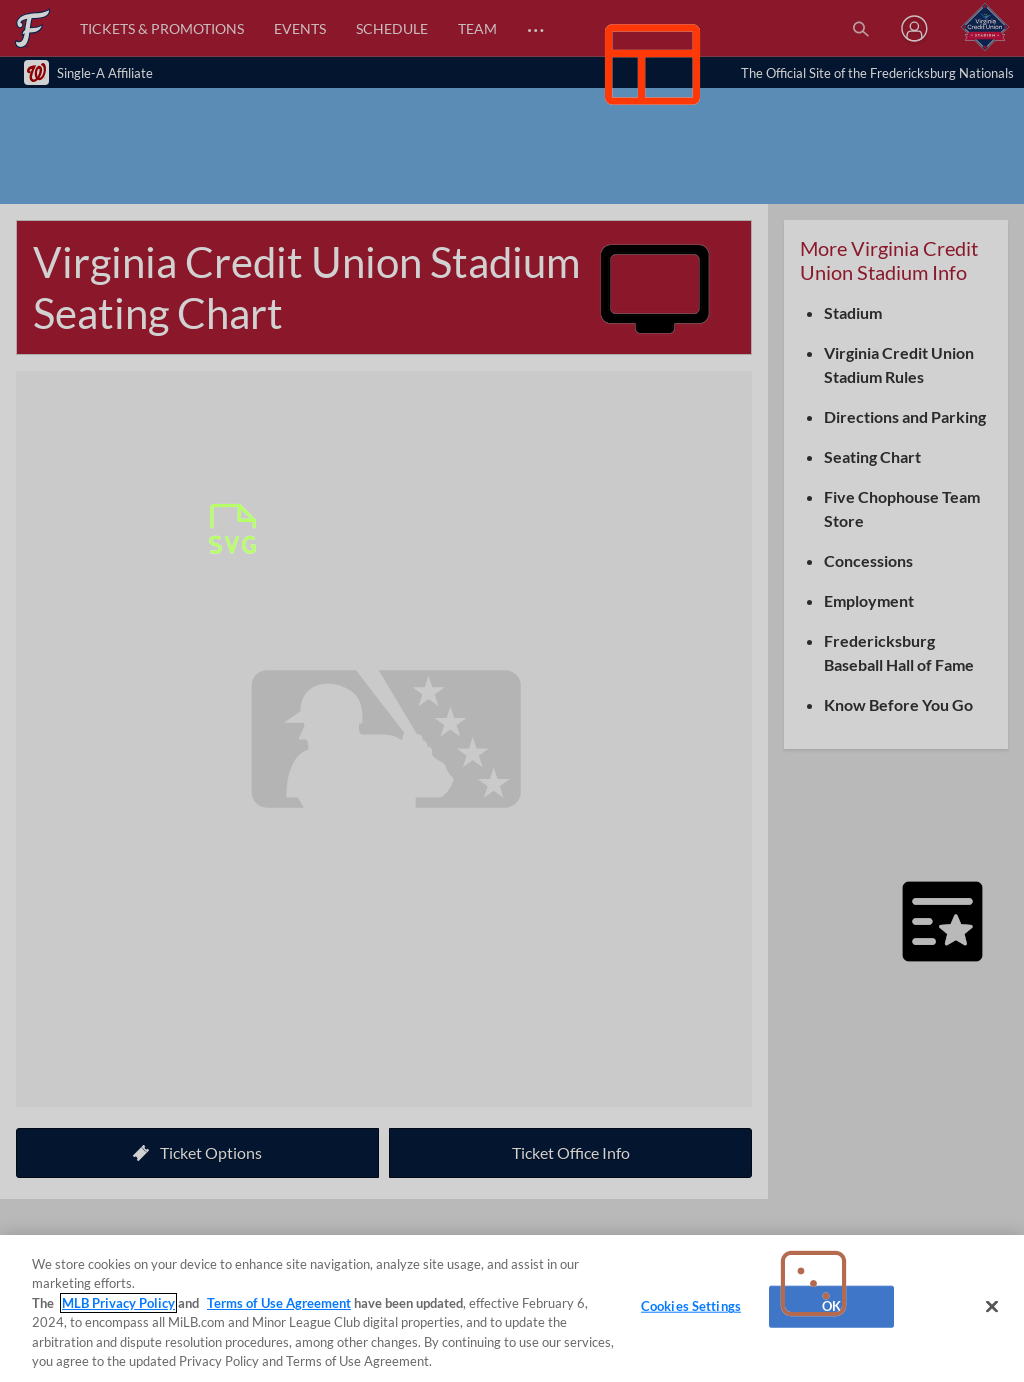 This screenshot has height=1382, width=1024. What do you see at coordinates (813, 1283) in the screenshot?
I see `randomize or shuffle content` at bounding box center [813, 1283].